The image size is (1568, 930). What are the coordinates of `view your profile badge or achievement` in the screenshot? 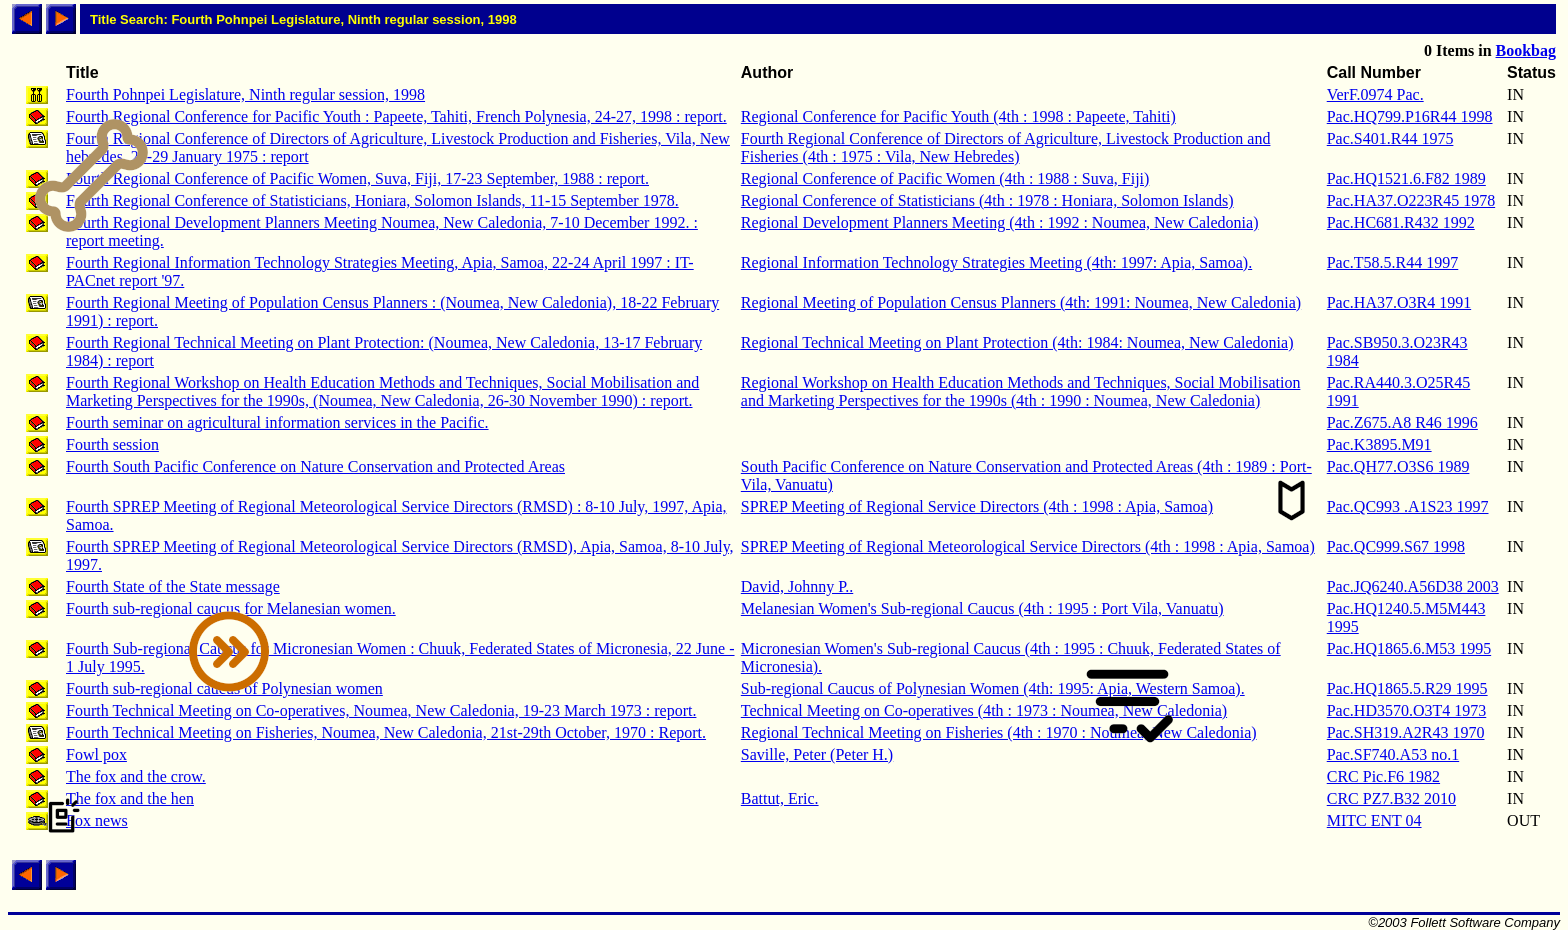 It's located at (1291, 500).